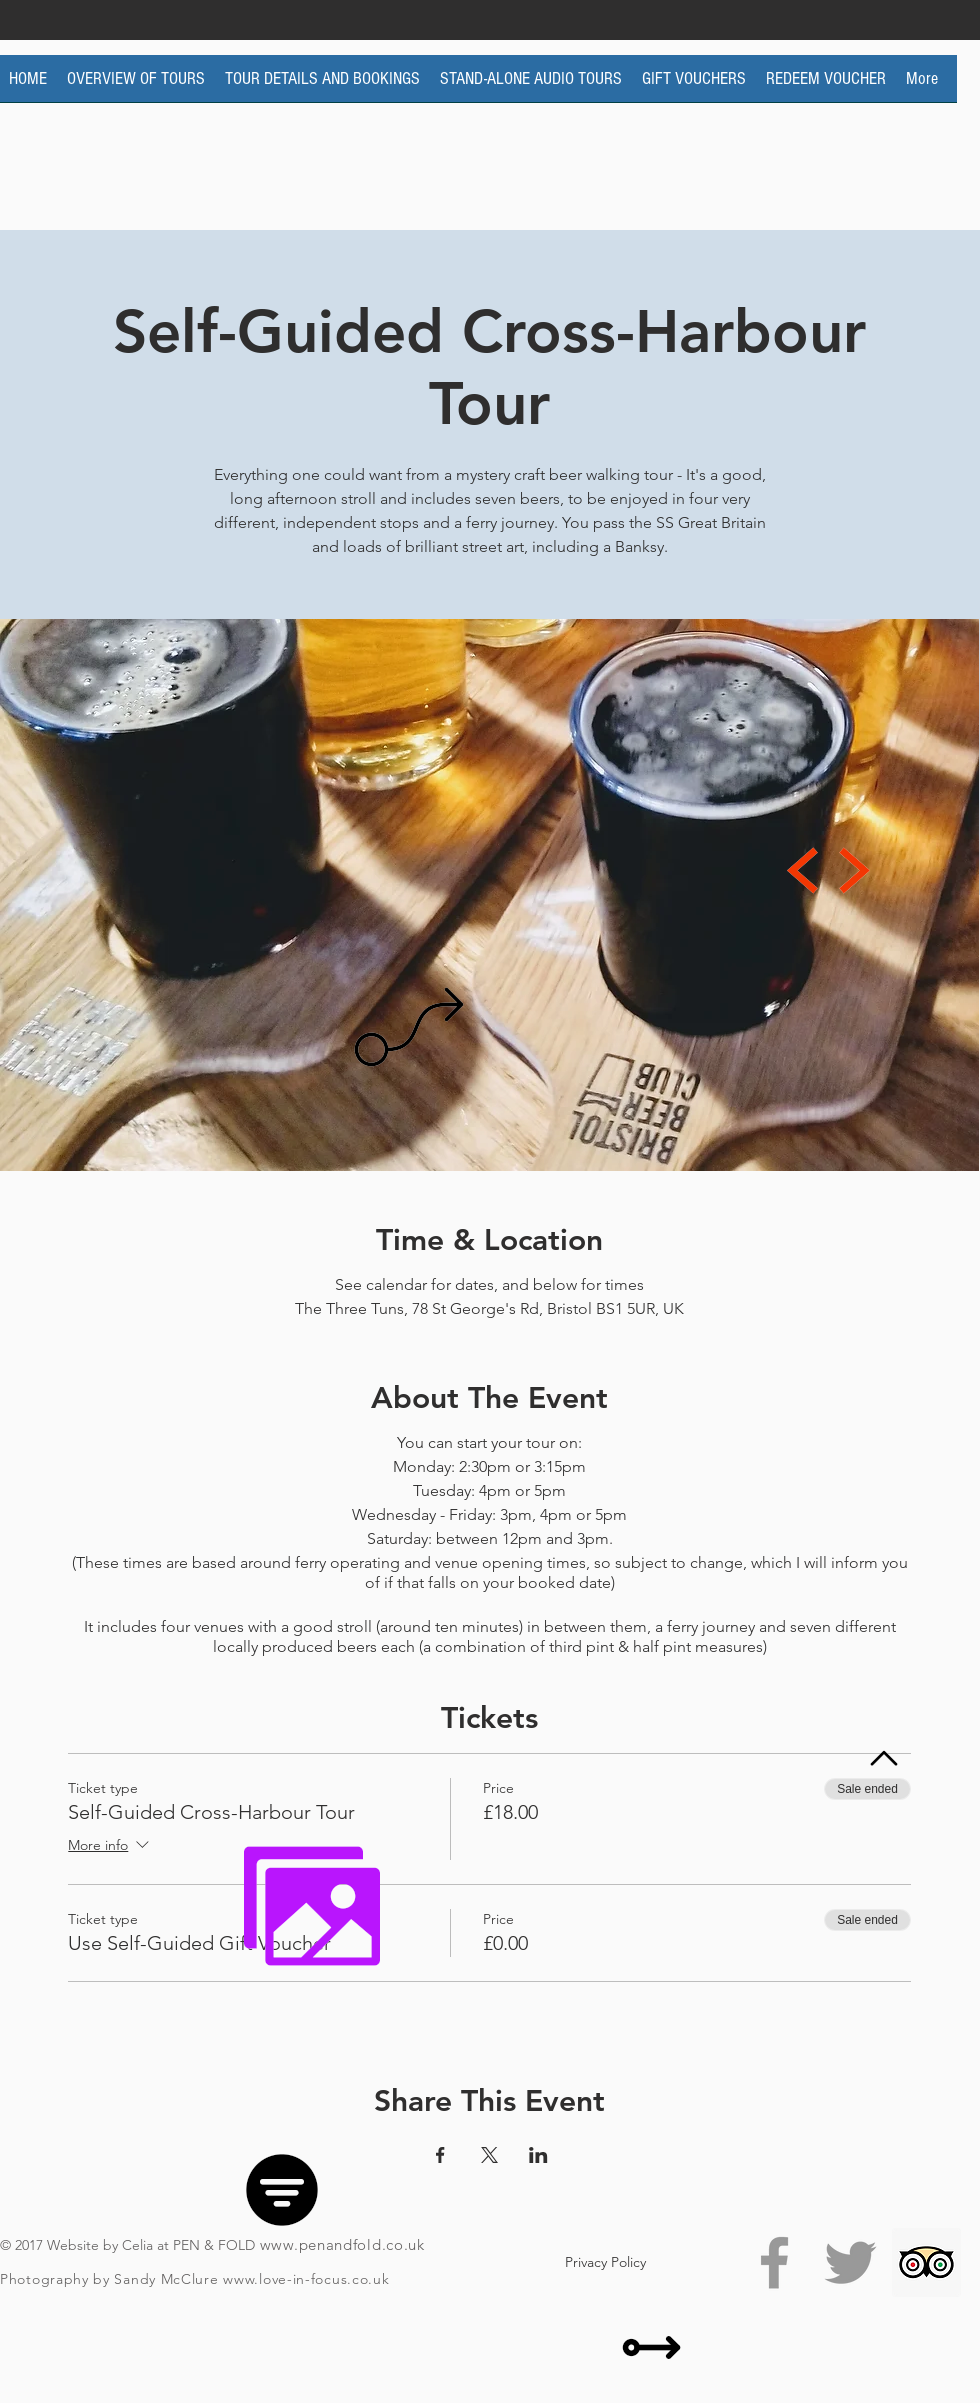 This screenshot has width=980, height=2403. I want to click on view photo gallery, so click(312, 1906).